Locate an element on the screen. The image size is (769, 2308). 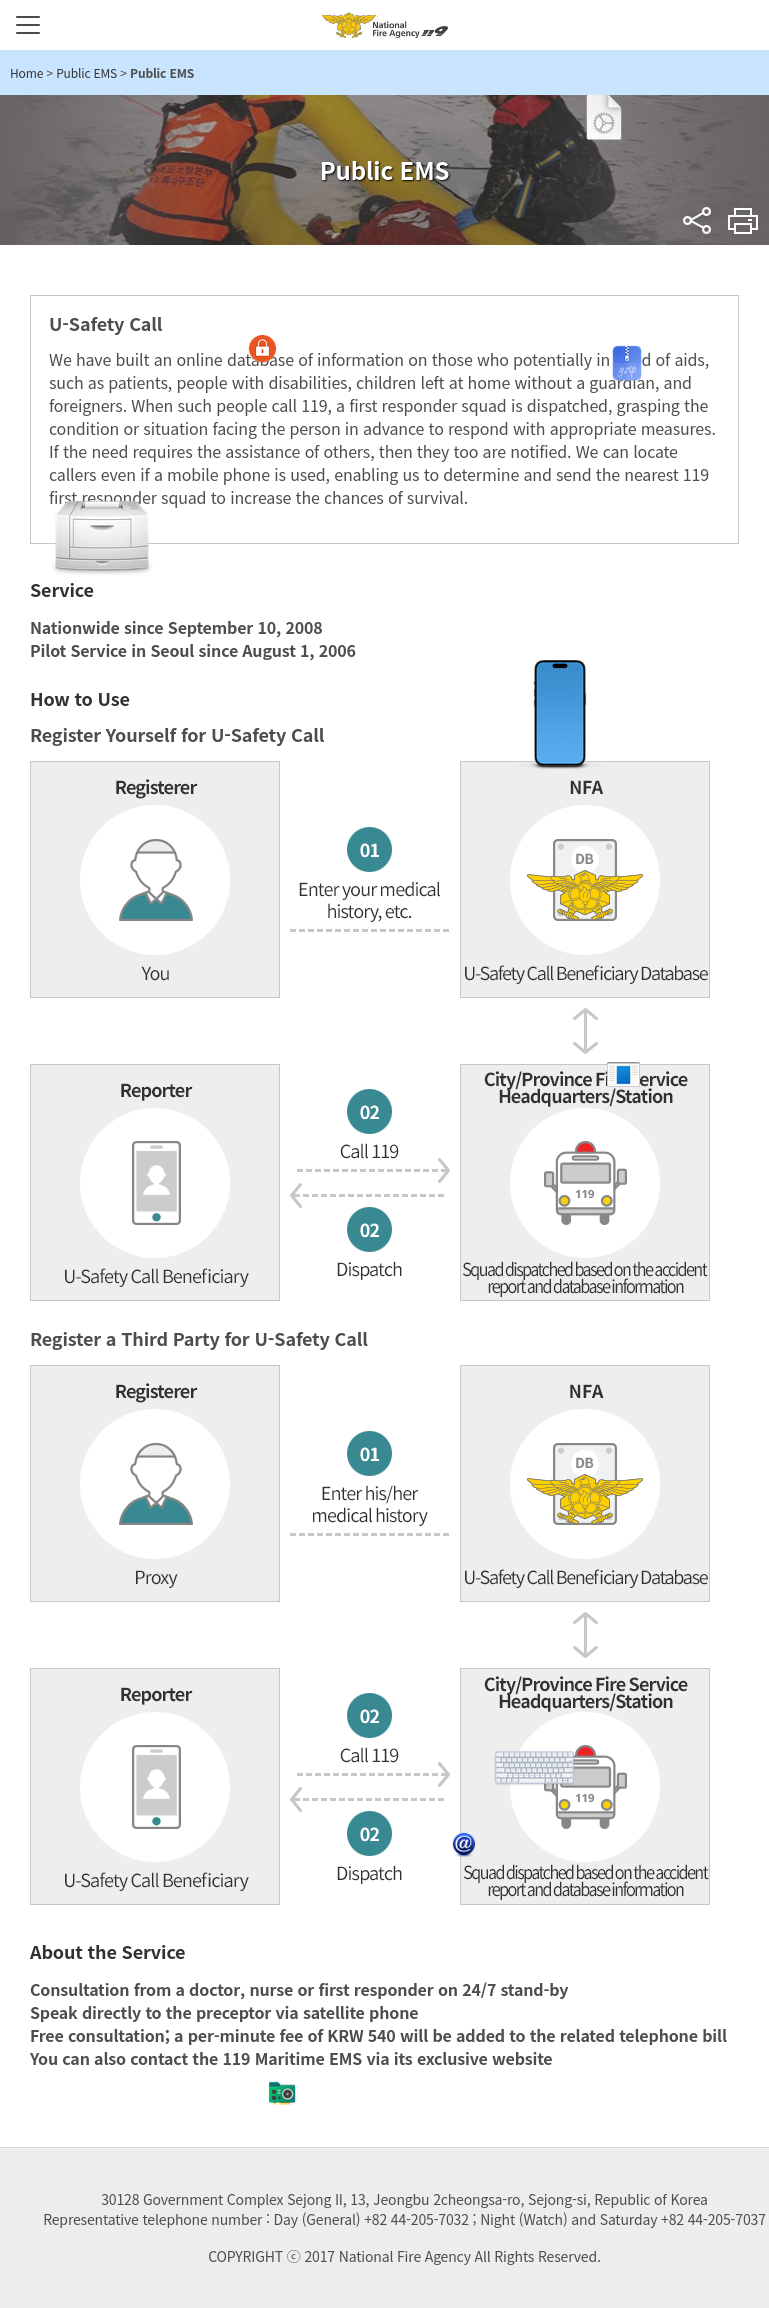
lock your screen is located at coordinates (262, 348).